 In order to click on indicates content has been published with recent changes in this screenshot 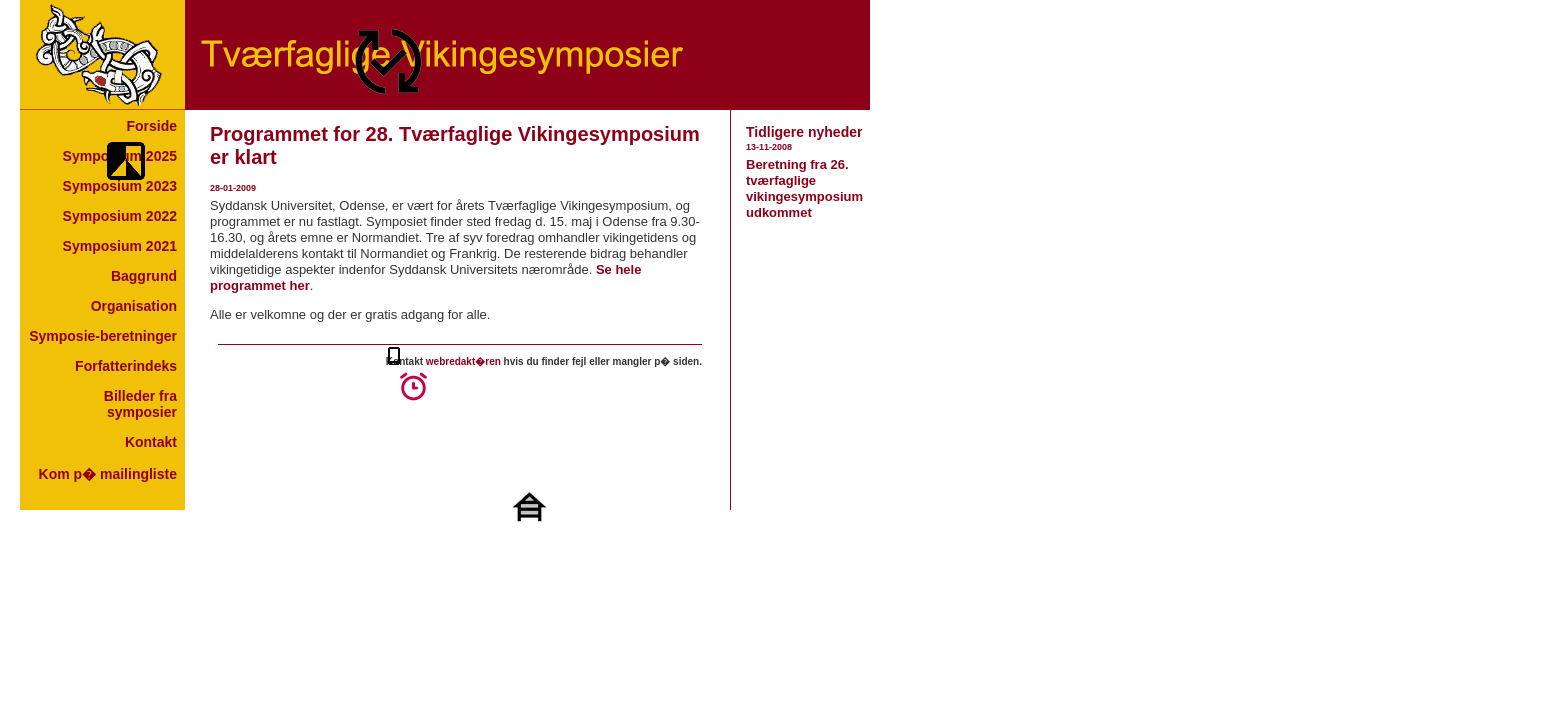, I will do `click(388, 61)`.